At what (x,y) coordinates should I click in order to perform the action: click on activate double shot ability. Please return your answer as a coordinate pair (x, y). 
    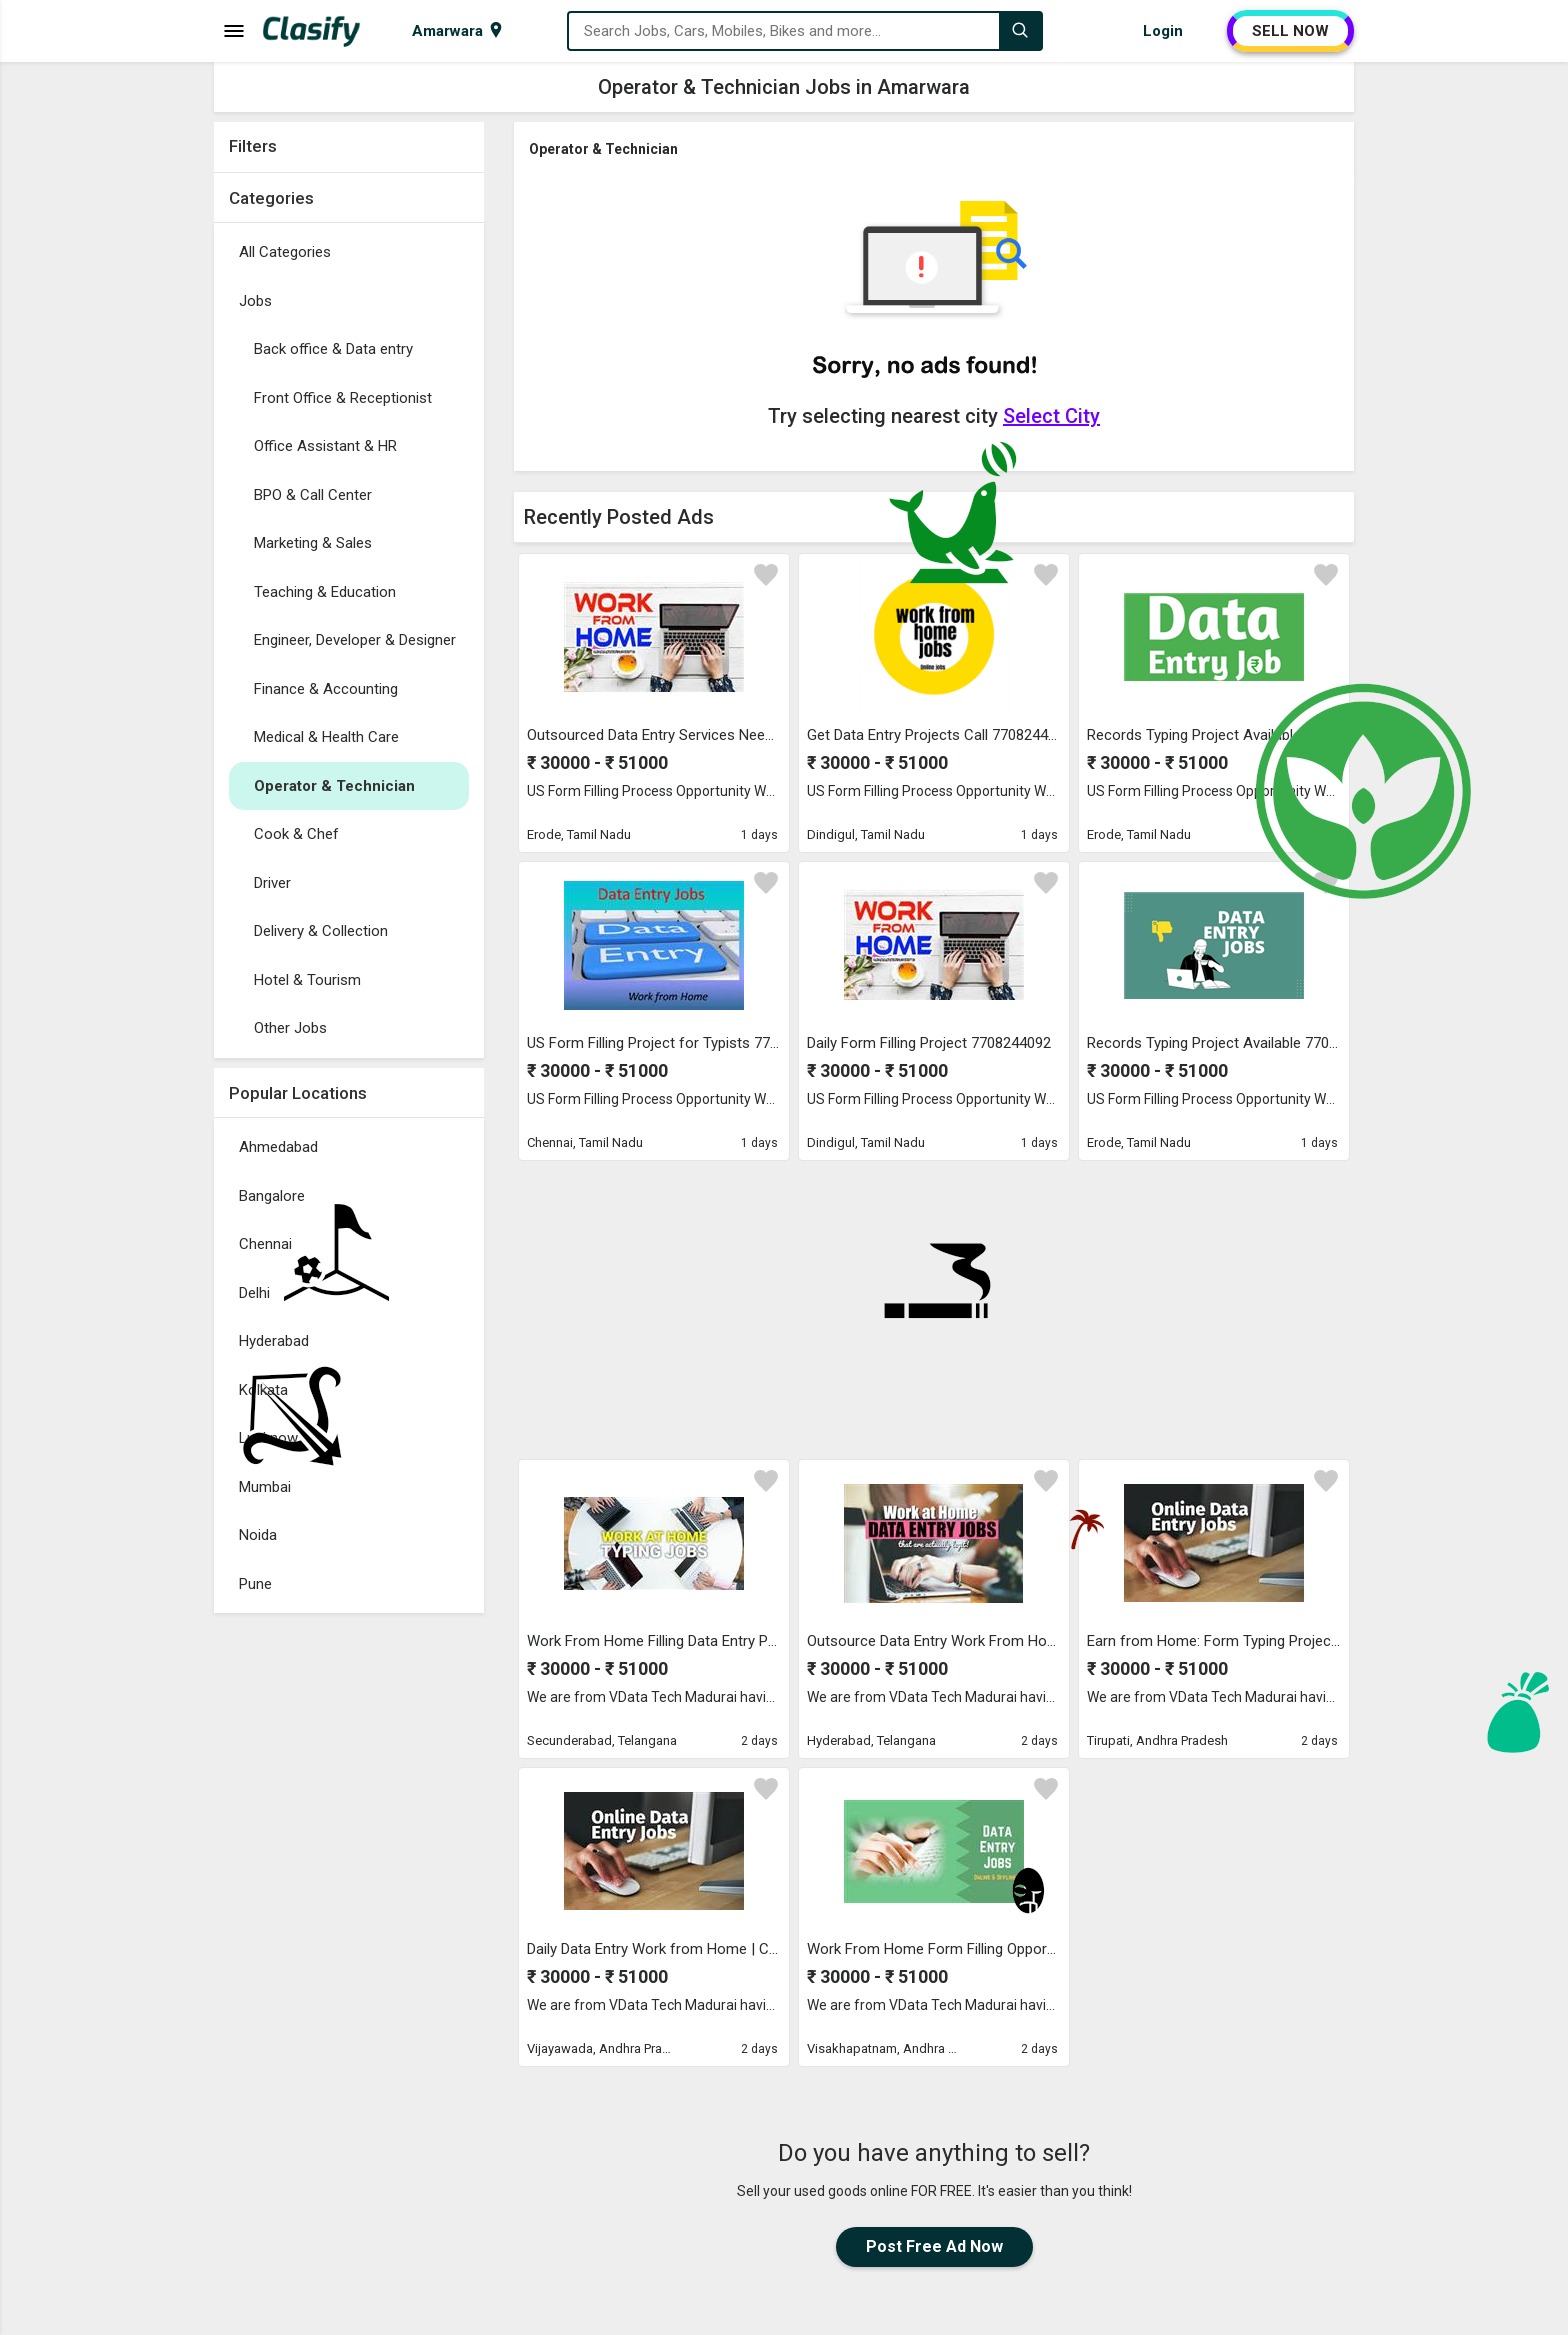
    Looking at the image, I should click on (292, 1416).